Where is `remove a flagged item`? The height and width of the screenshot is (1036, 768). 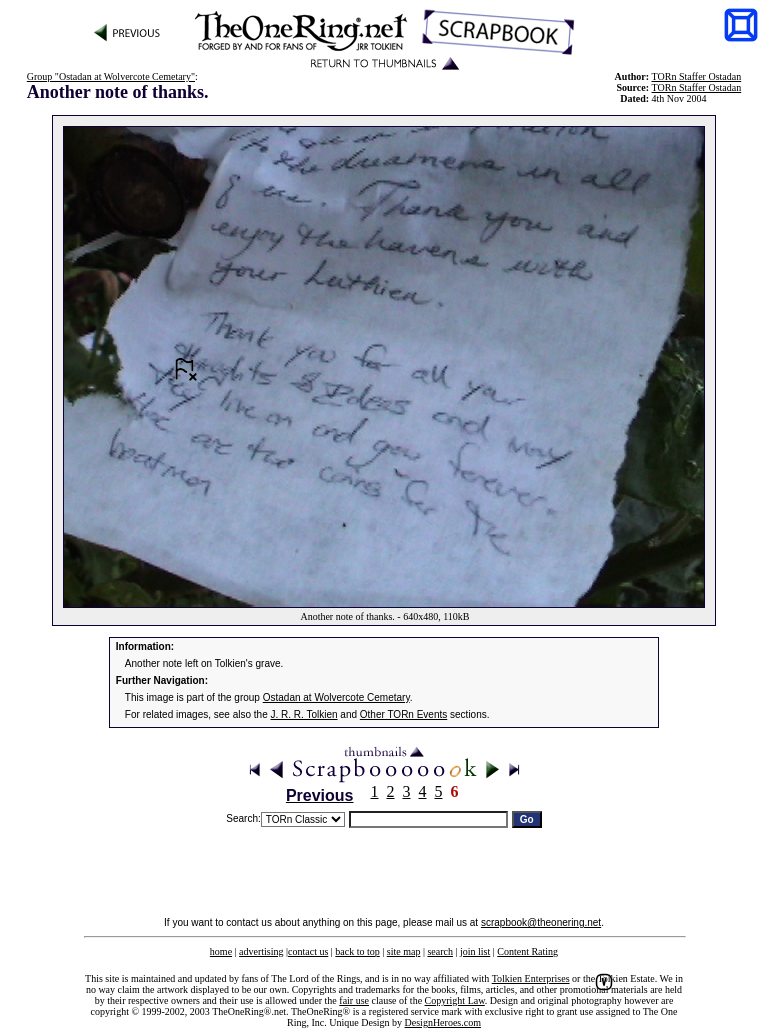
remove a flagged item is located at coordinates (184, 368).